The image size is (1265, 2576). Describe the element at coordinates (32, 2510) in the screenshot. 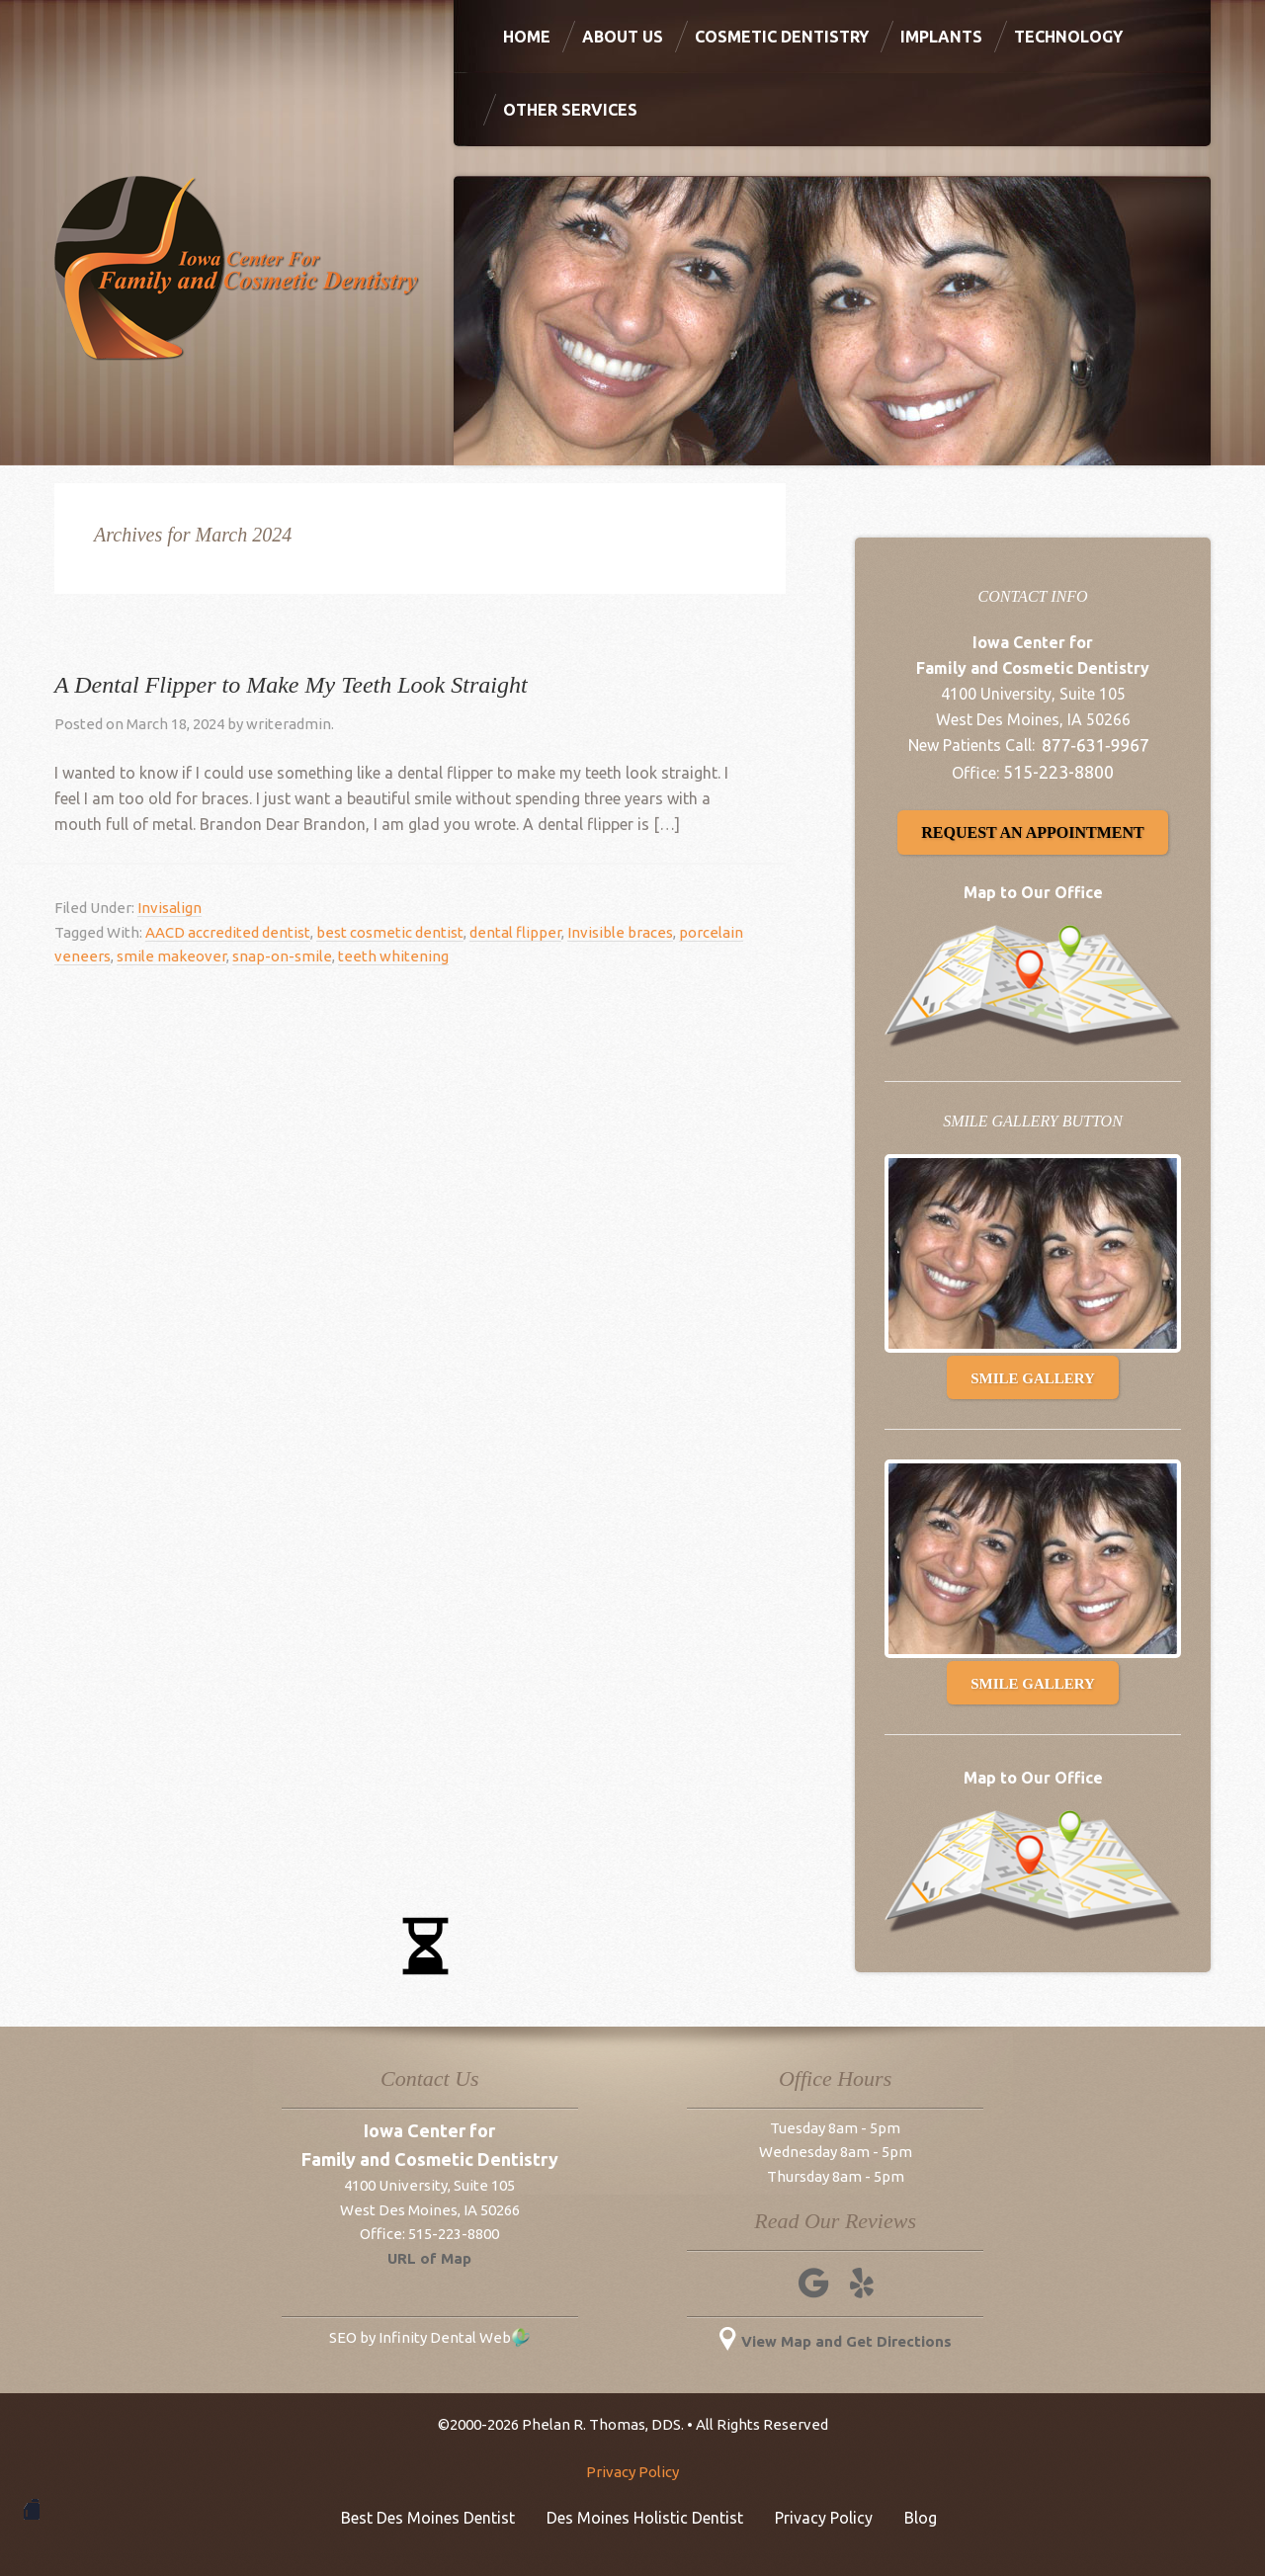

I see `find nearby gas stations` at that location.